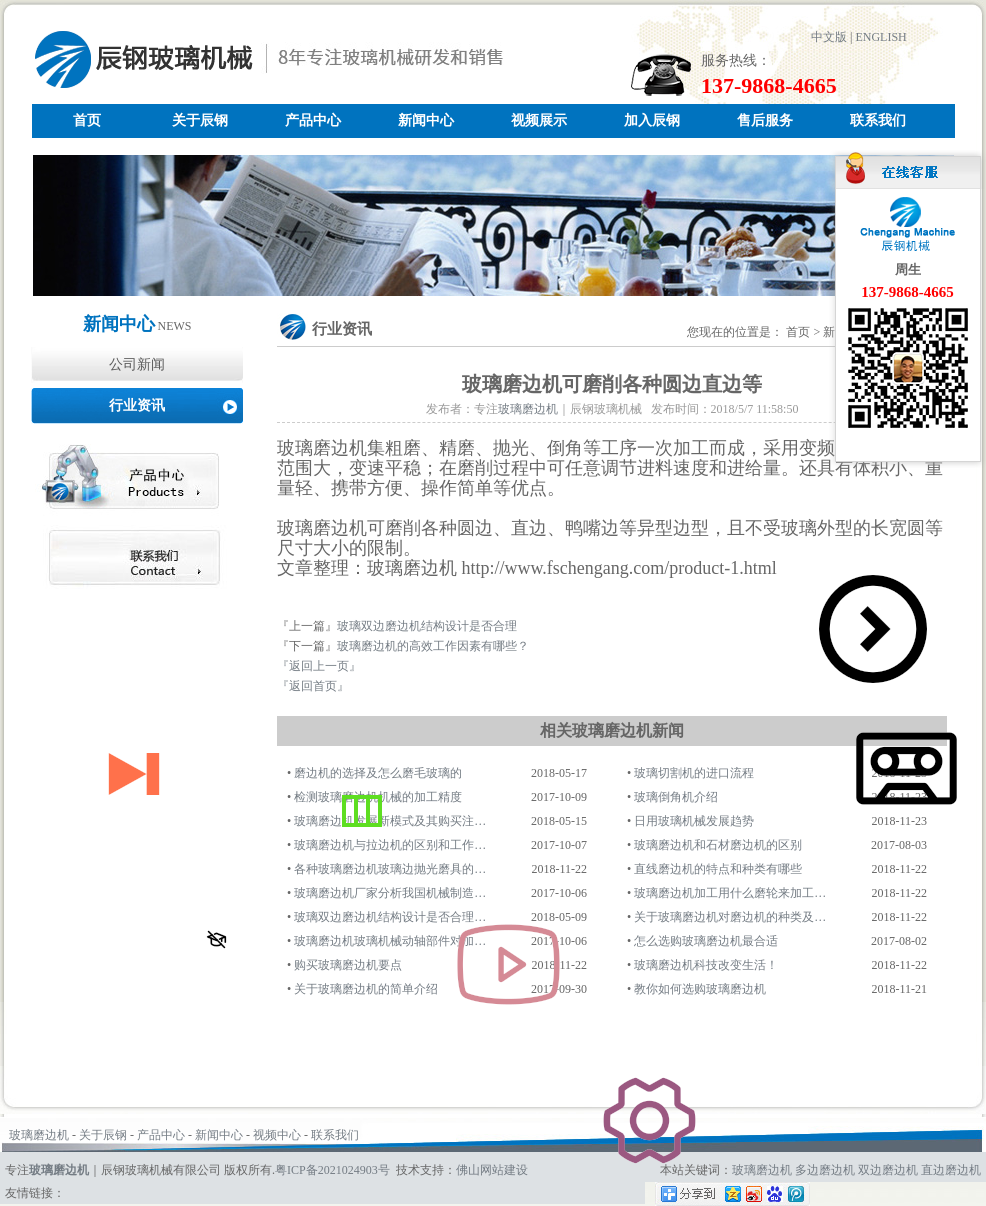  What do you see at coordinates (508, 964) in the screenshot?
I see `open YouTube app` at bounding box center [508, 964].